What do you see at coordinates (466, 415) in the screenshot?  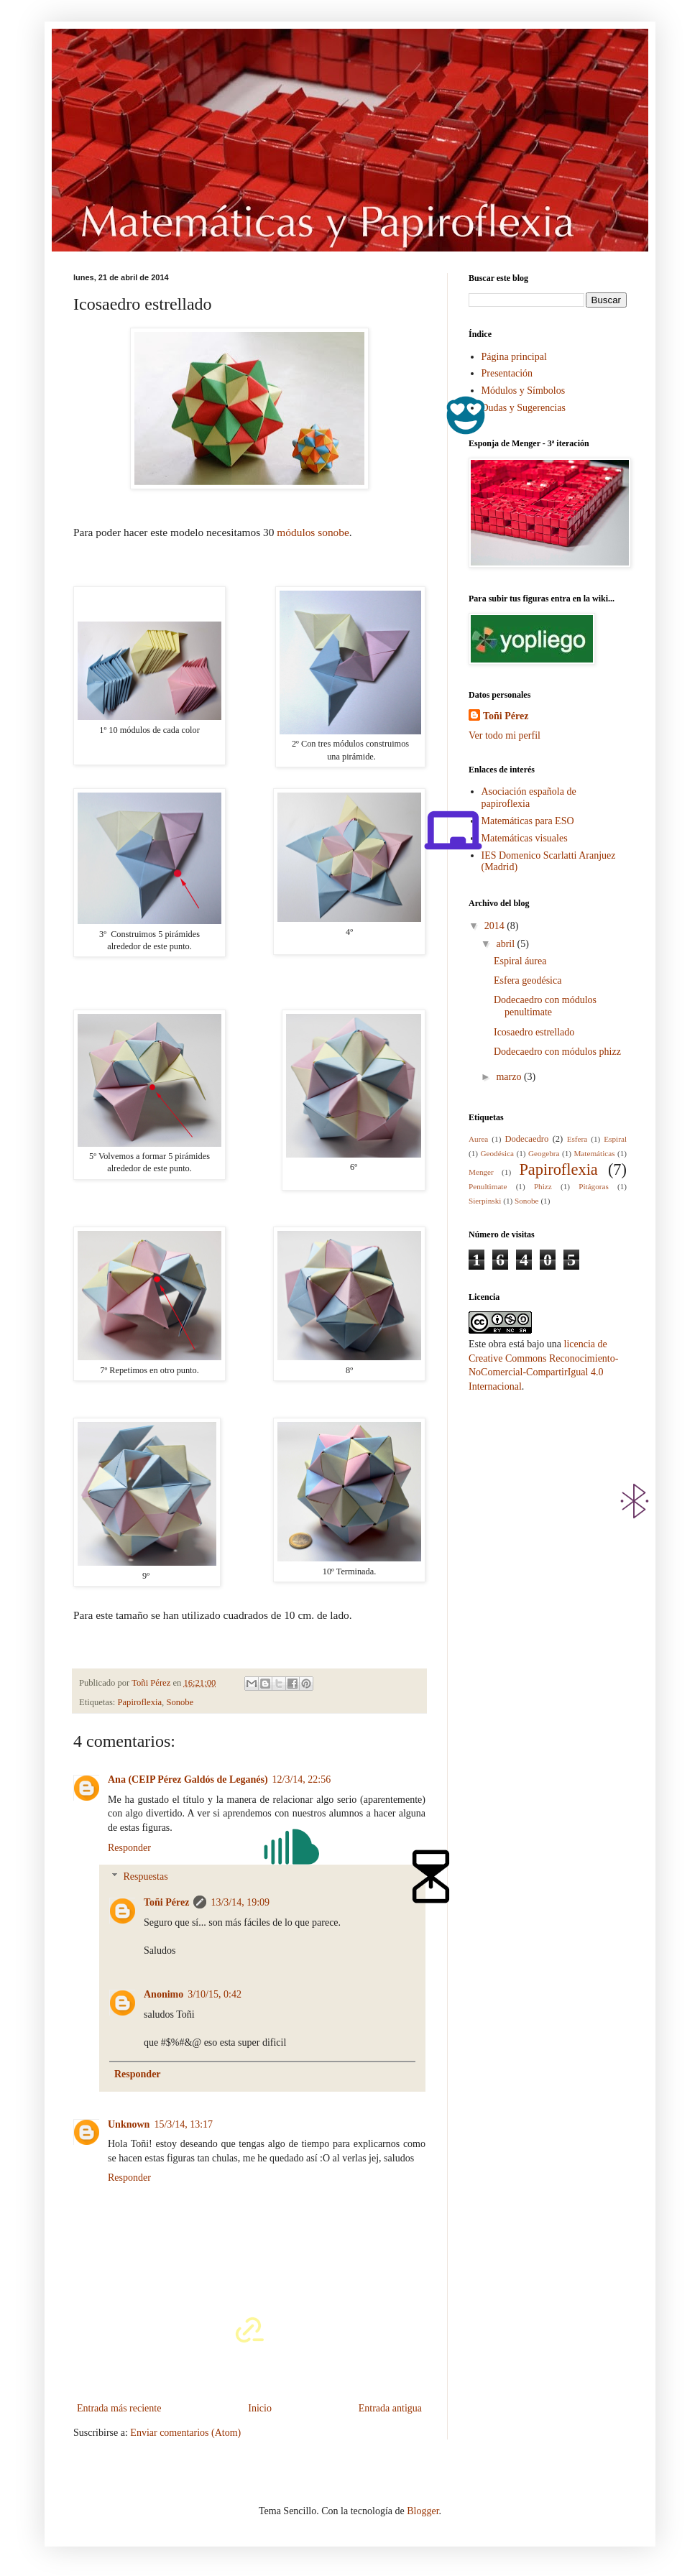 I see `react with love or adoration` at bounding box center [466, 415].